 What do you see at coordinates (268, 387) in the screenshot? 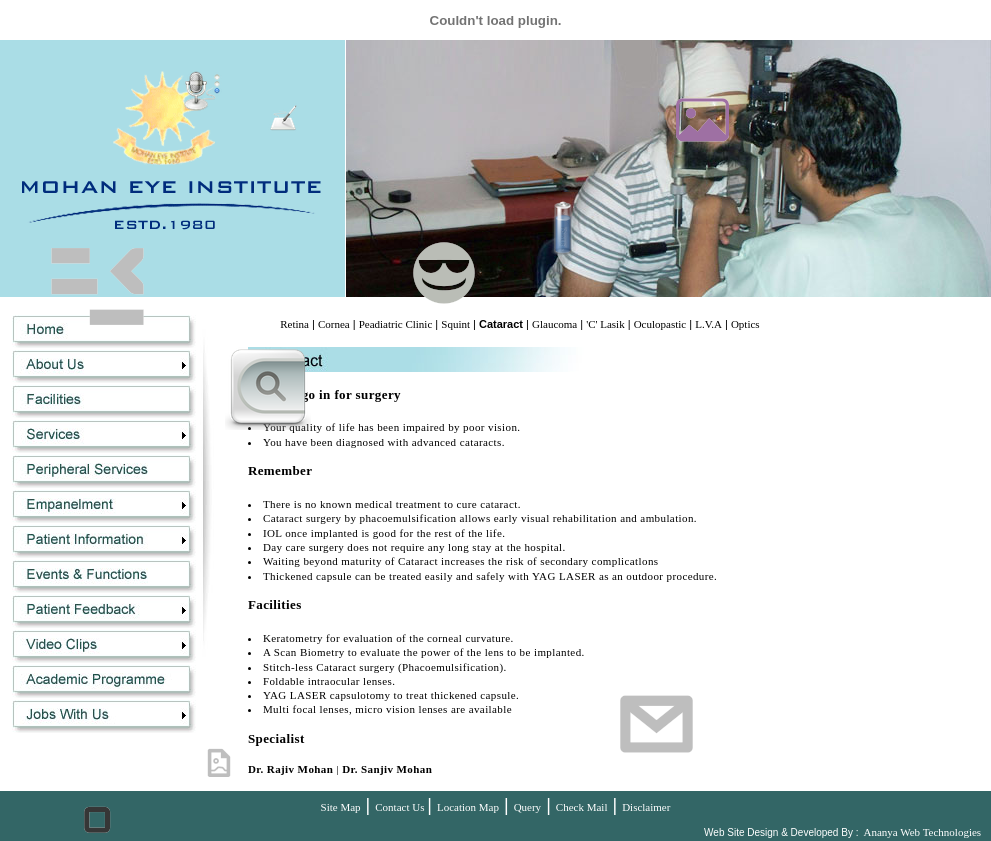
I see `open search preferences or settings` at bounding box center [268, 387].